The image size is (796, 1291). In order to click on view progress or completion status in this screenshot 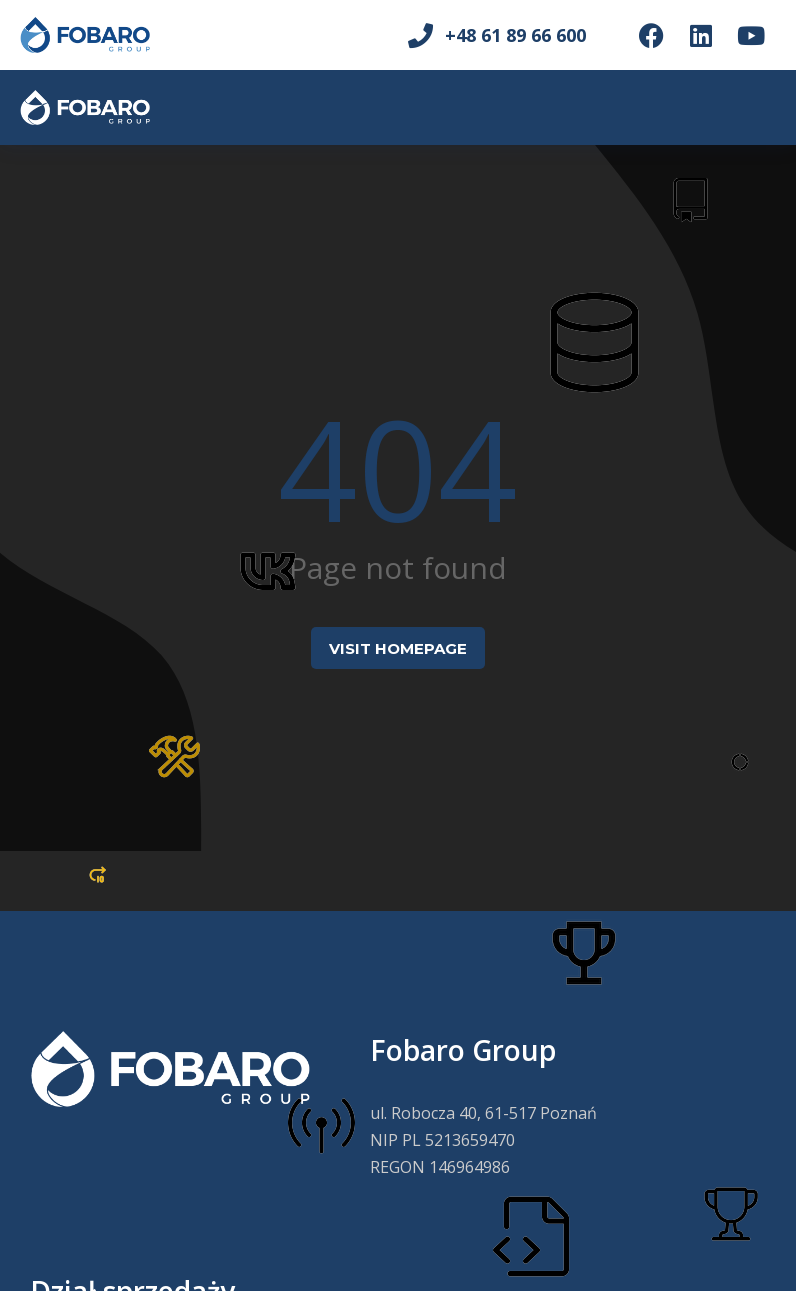, I will do `click(740, 762)`.